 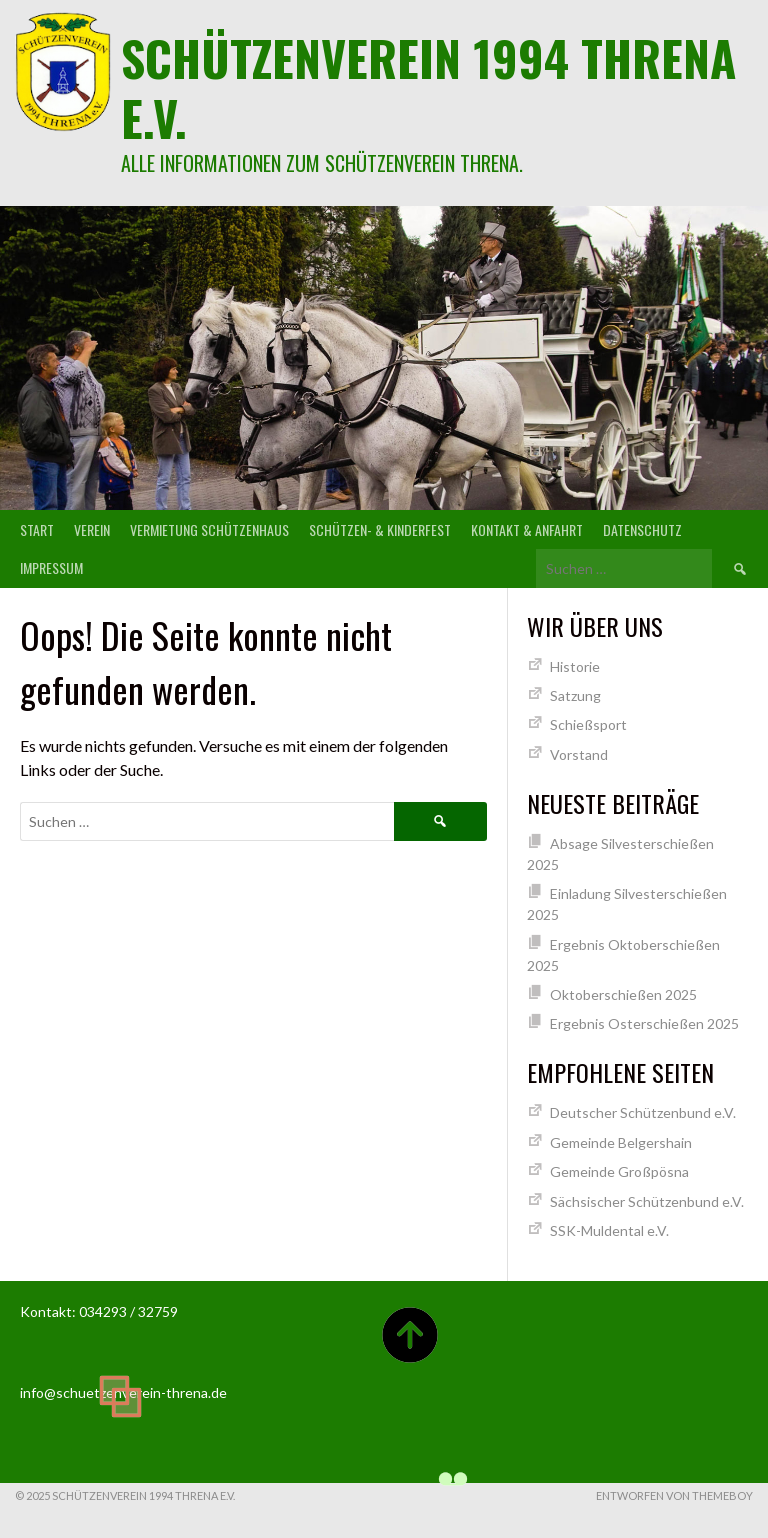 What do you see at coordinates (410, 1335) in the screenshot?
I see `upload a file or content` at bounding box center [410, 1335].